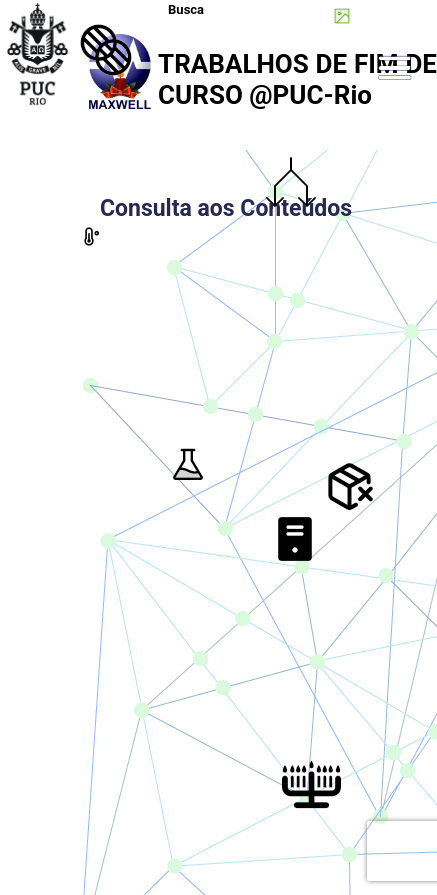 The width and height of the screenshot is (437, 895). What do you see at coordinates (291, 184) in the screenshot?
I see `split content into multiple paths` at bounding box center [291, 184].